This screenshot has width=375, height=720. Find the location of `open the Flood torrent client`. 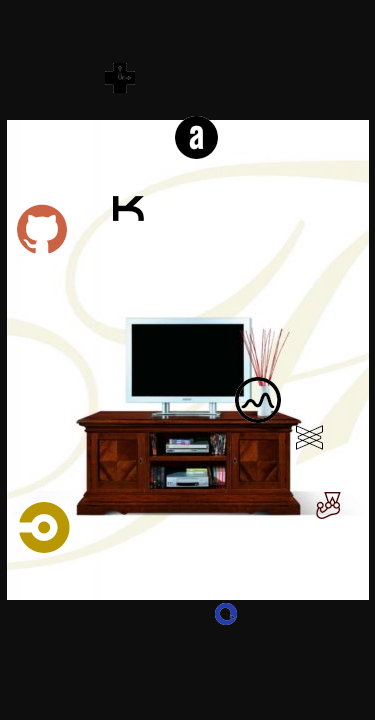

open the Flood torrent client is located at coordinates (258, 400).